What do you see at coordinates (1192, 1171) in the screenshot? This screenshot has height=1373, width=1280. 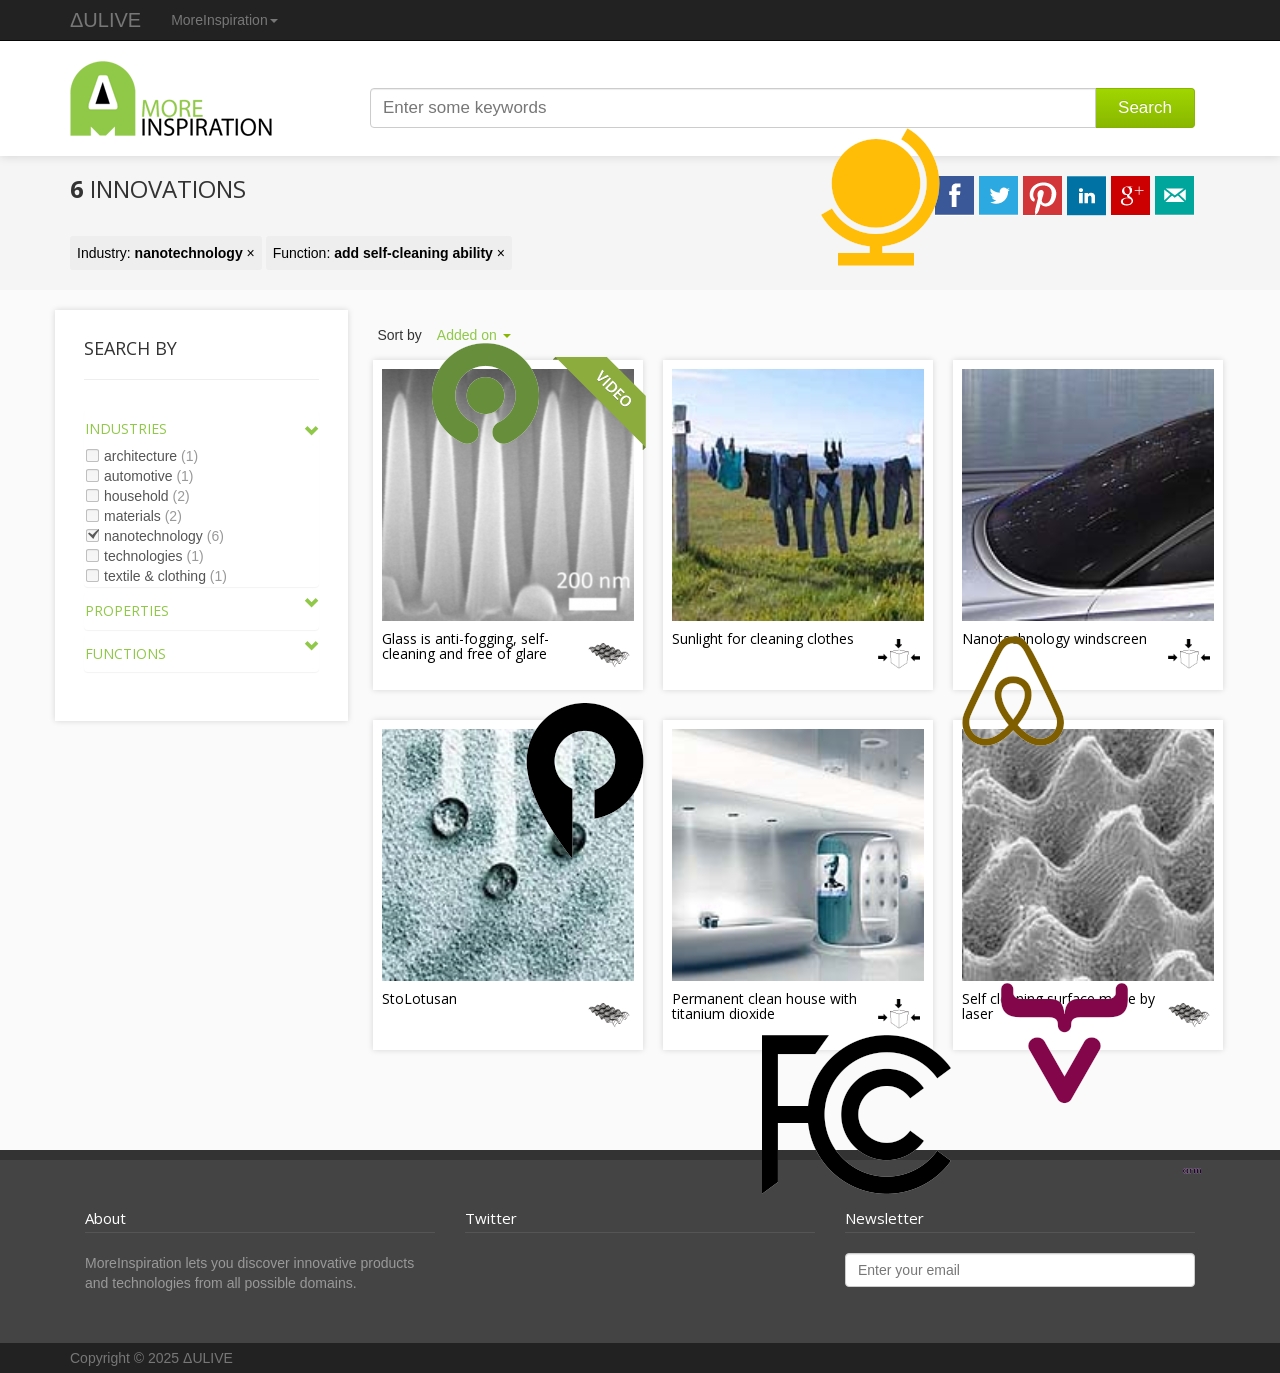 I see `Arm company logo` at bounding box center [1192, 1171].